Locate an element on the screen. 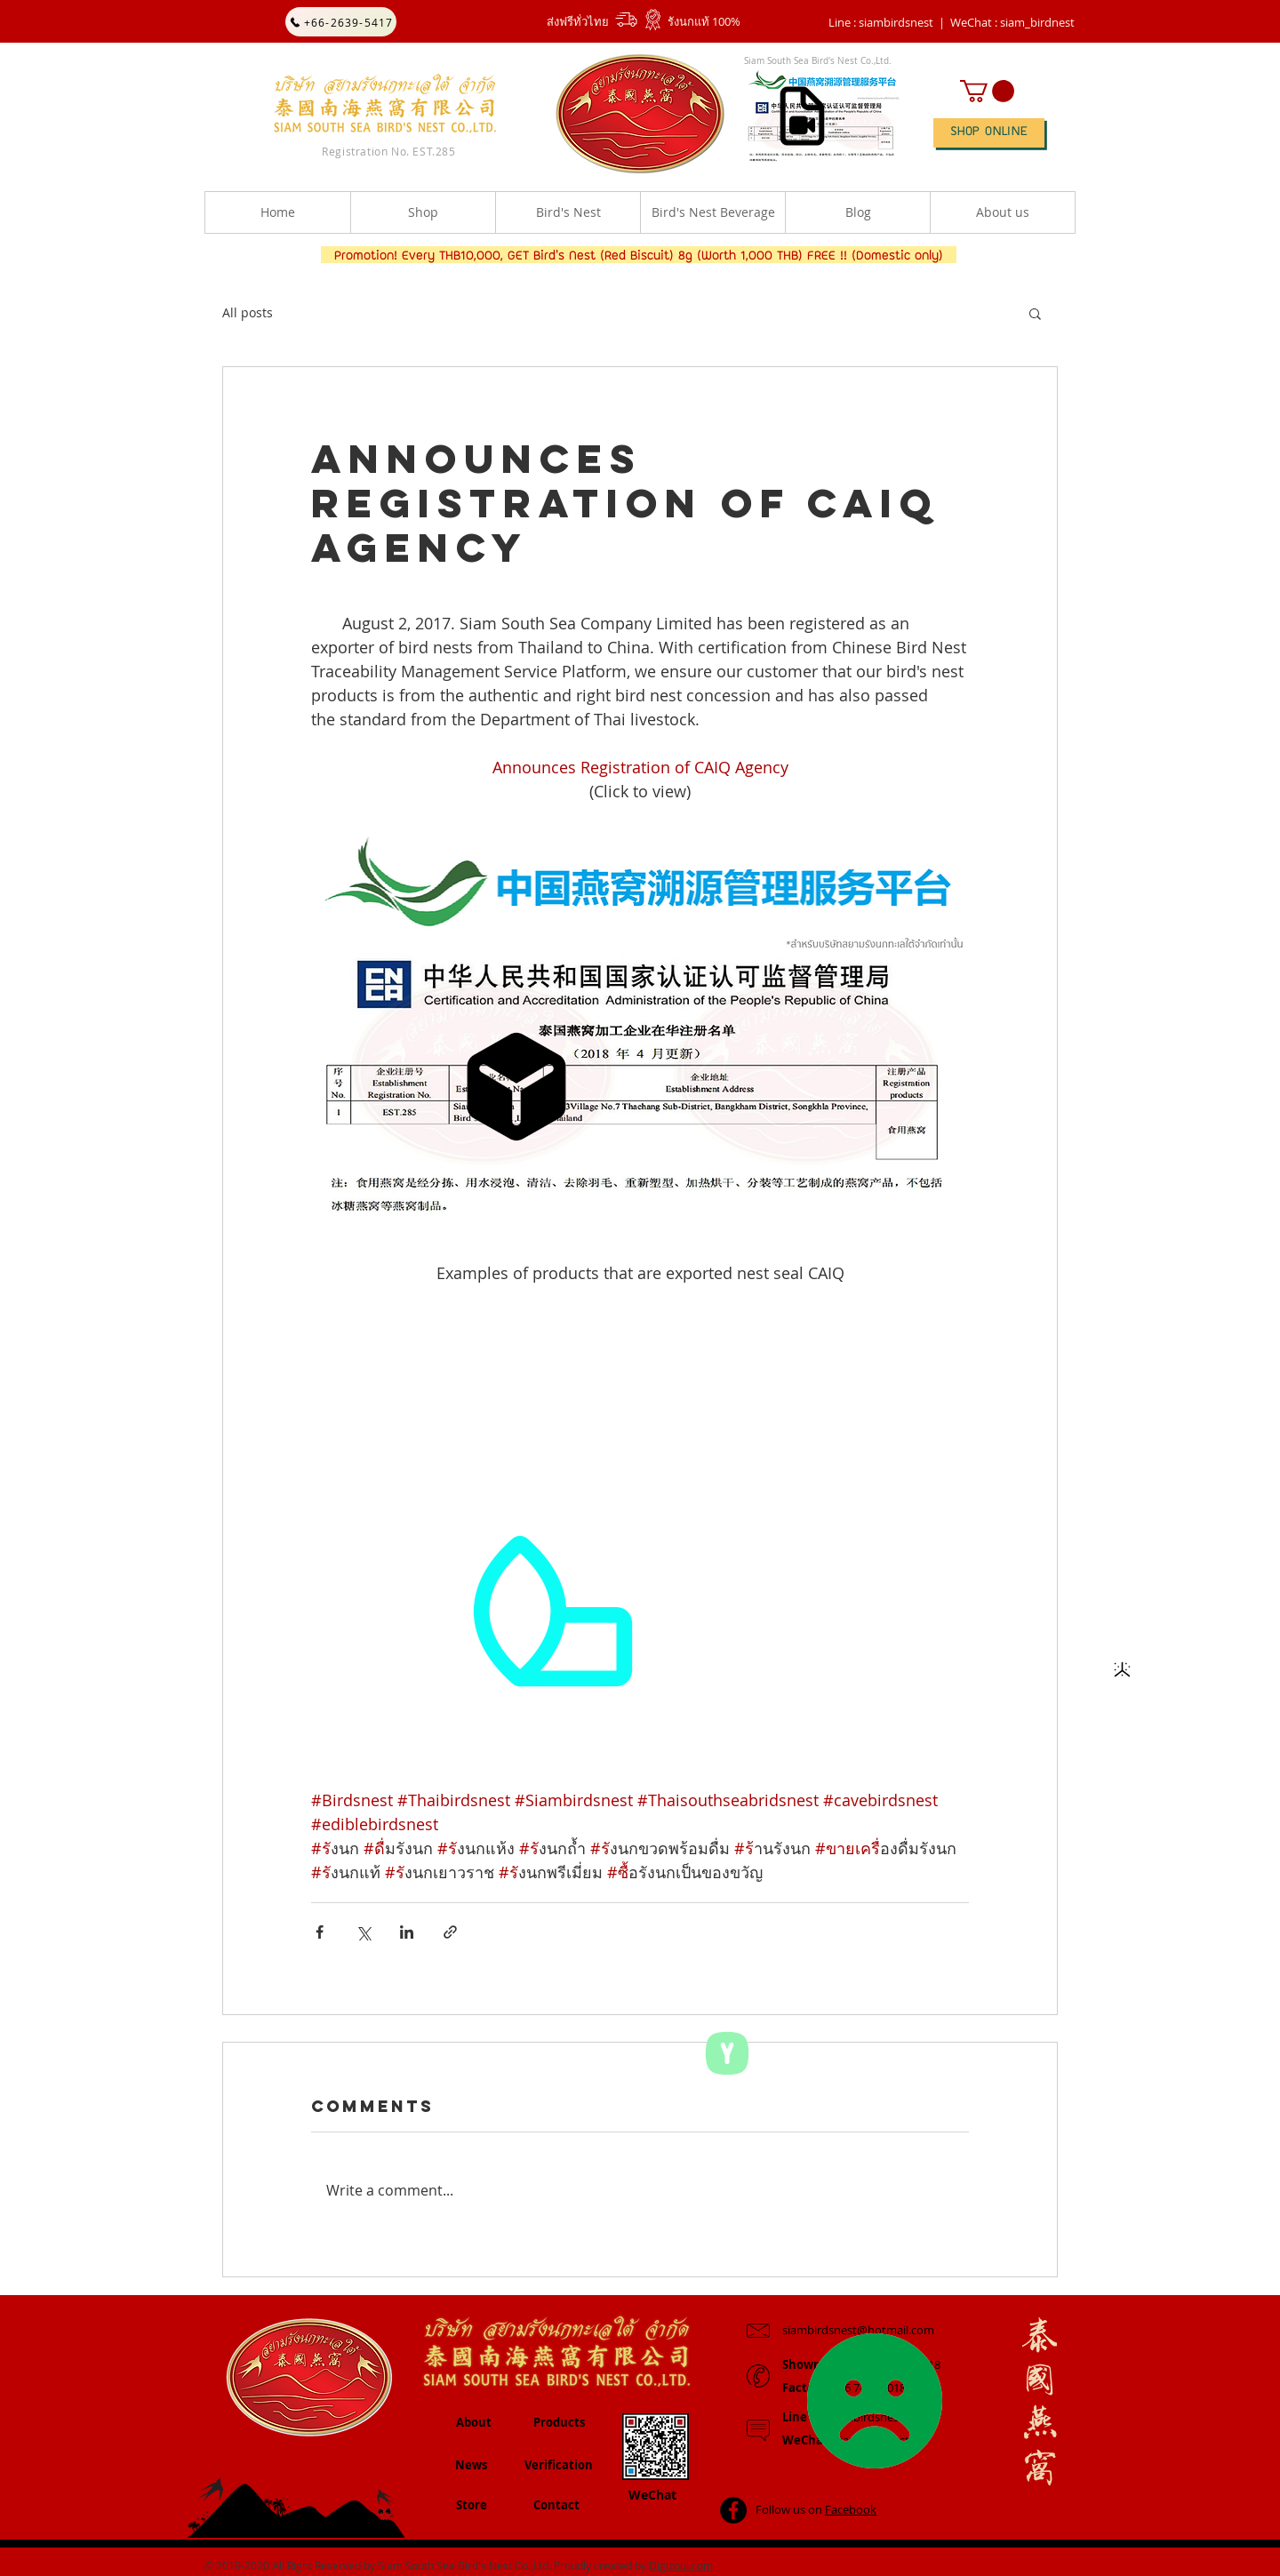  roll a six-sided die is located at coordinates (516, 1085).